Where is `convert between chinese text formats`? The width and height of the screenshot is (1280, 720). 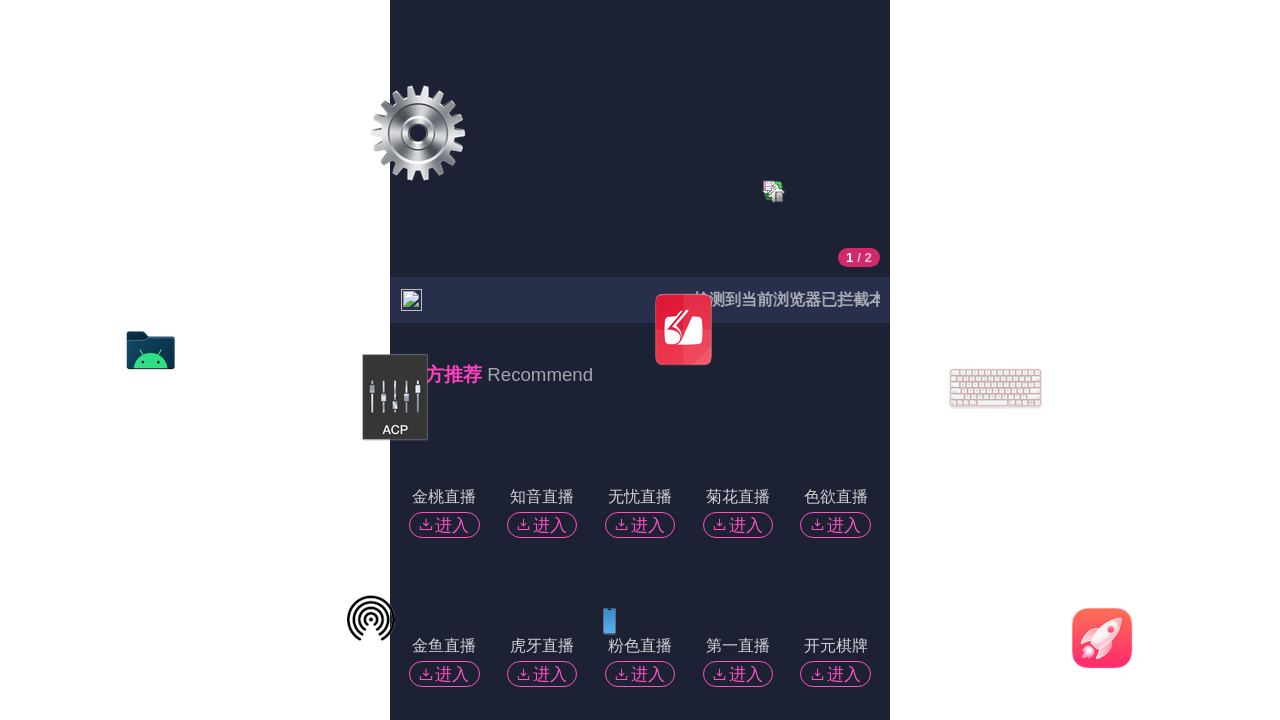
convert between chinese text formats is located at coordinates (773, 191).